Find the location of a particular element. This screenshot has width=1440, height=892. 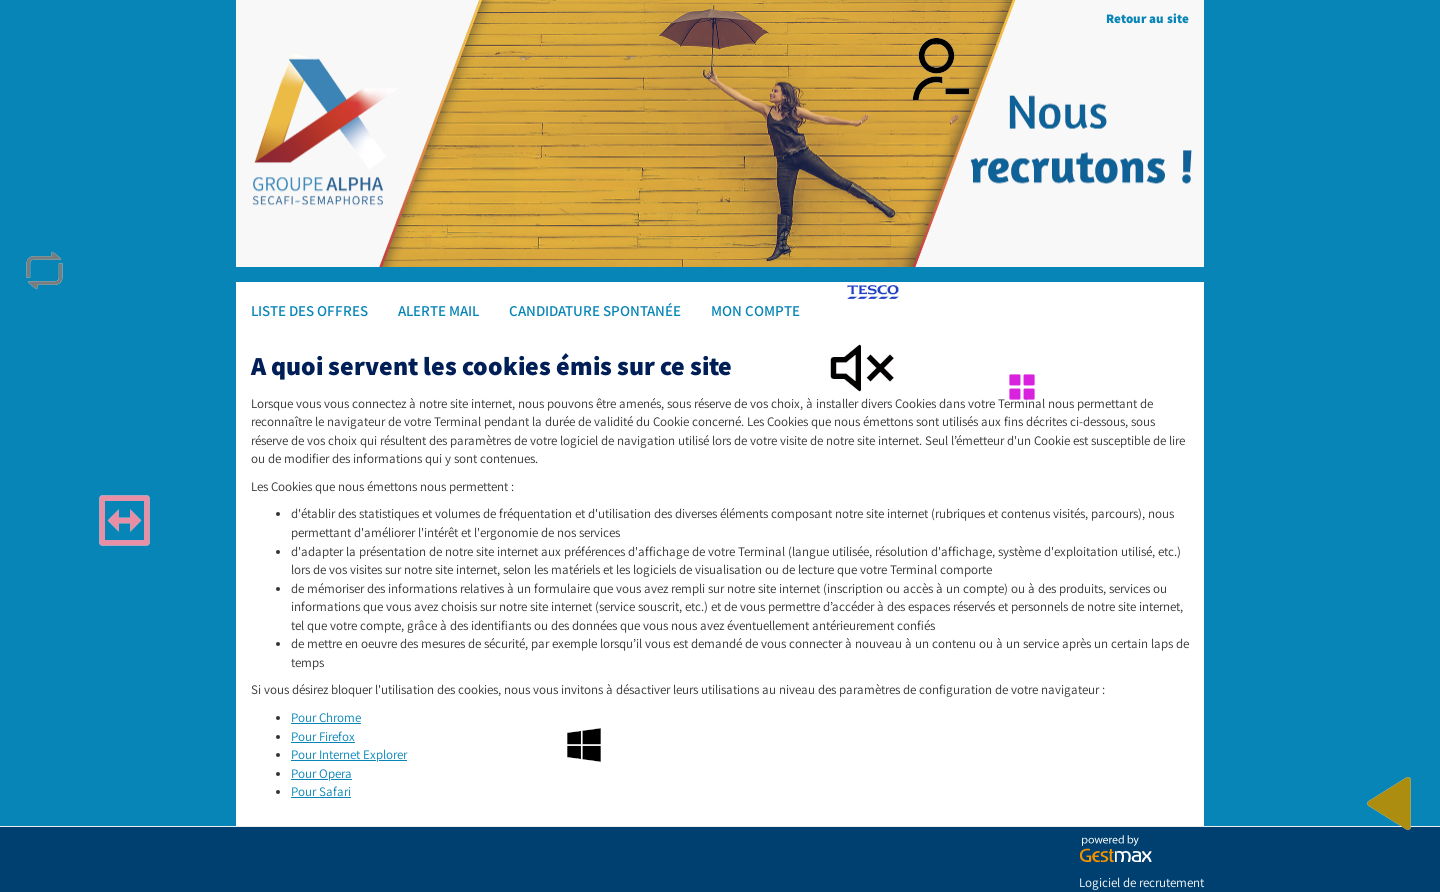

mute audio or sound is located at coordinates (861, 368).